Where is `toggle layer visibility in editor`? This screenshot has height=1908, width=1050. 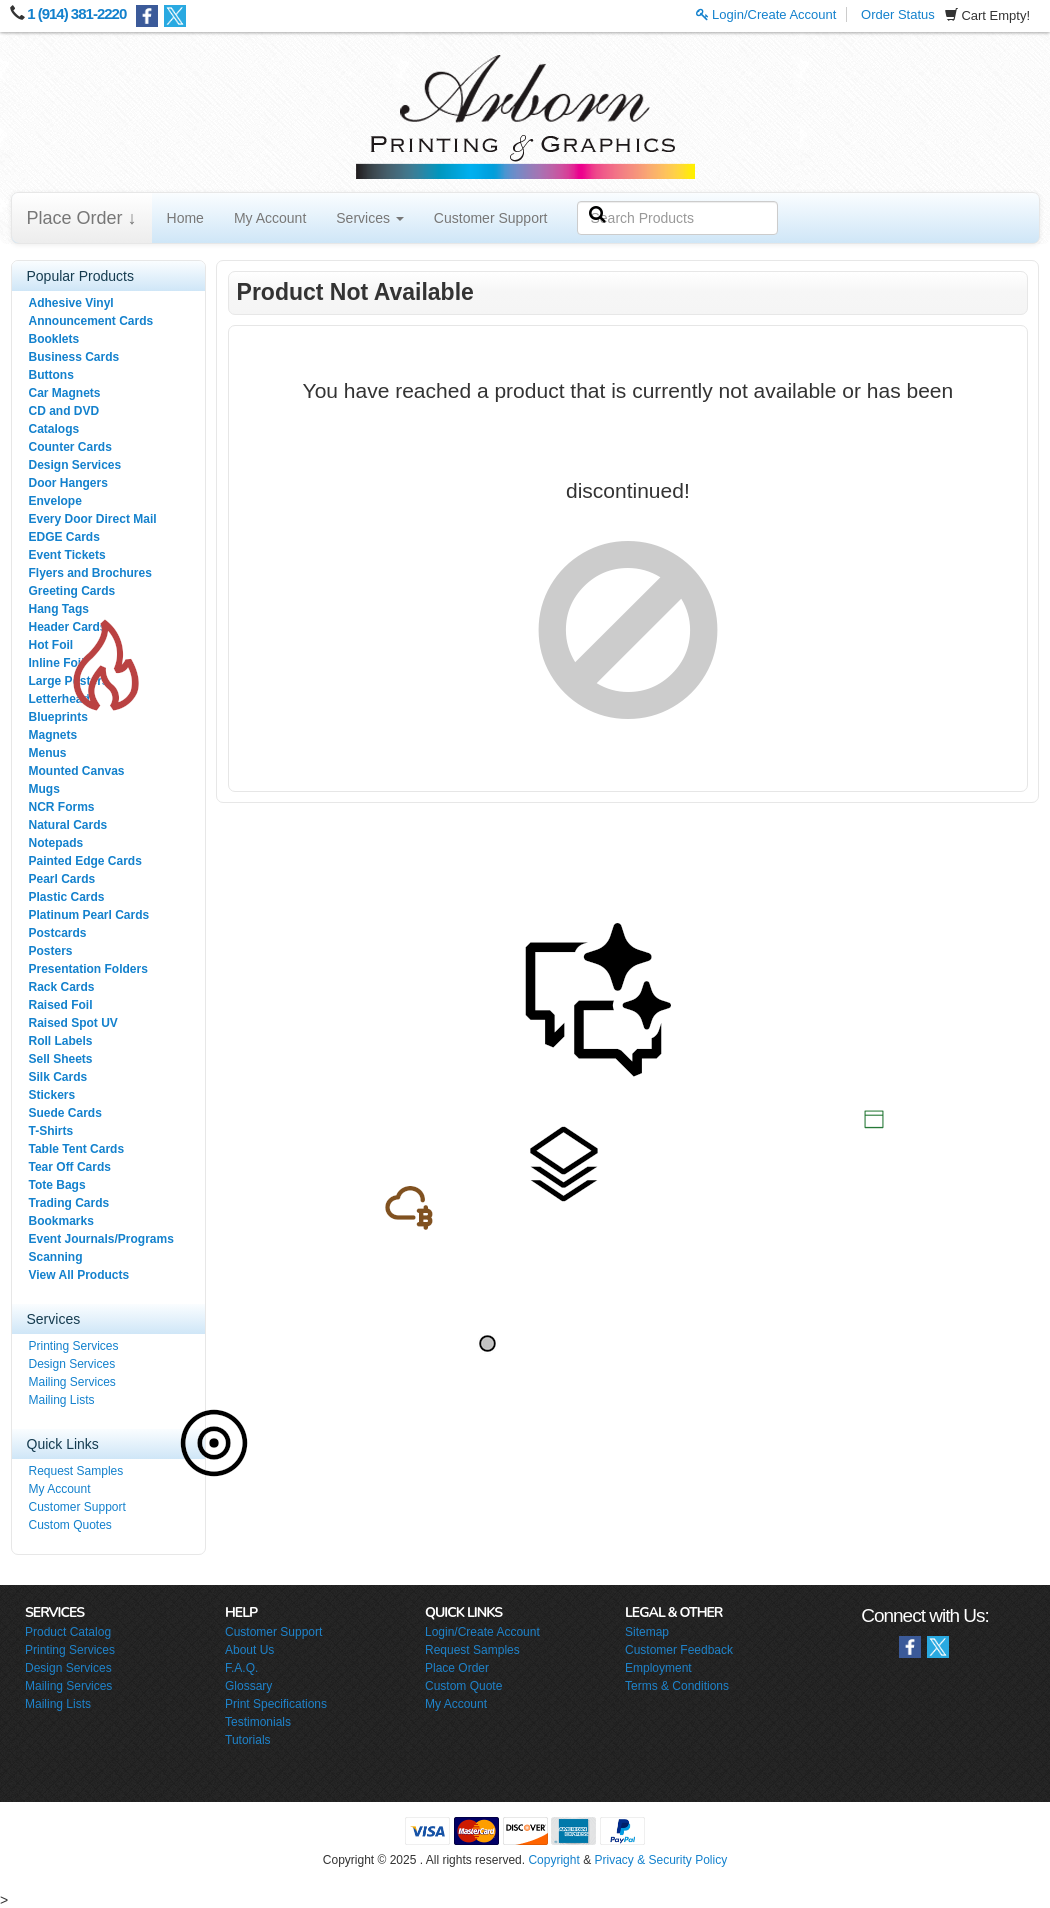 toggle layer visibility in editor is located at coordinates (564, 1164).